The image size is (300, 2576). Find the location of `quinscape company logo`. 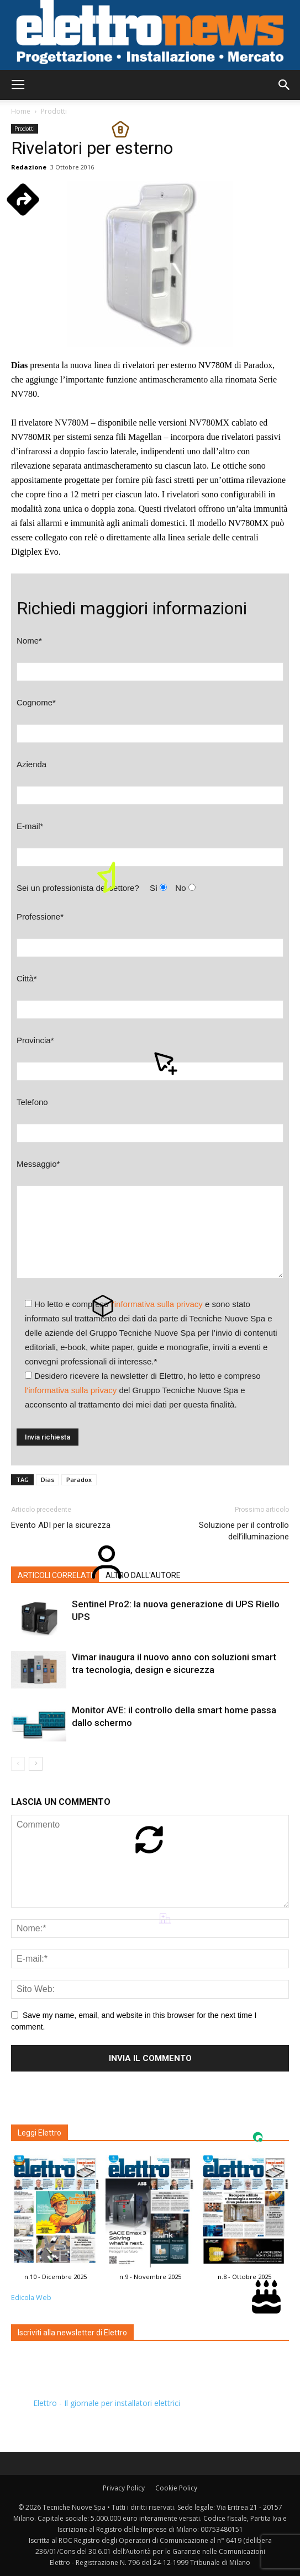

quinscape company logo is located at coordinates (257, 2137).